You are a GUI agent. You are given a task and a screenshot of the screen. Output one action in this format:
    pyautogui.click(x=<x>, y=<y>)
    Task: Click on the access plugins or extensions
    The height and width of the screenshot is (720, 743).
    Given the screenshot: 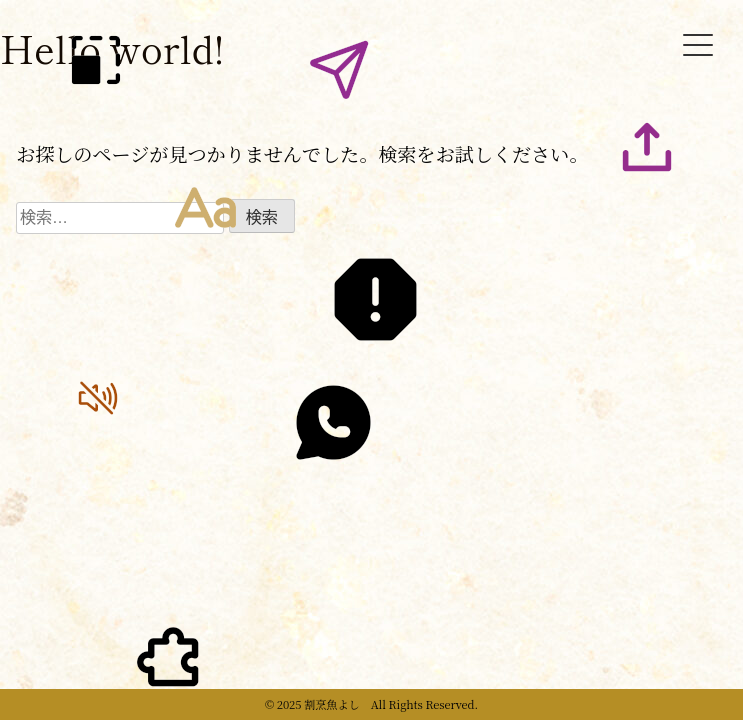 What is the action you would take?
    pyautogui.click(x=171, y=659)
    